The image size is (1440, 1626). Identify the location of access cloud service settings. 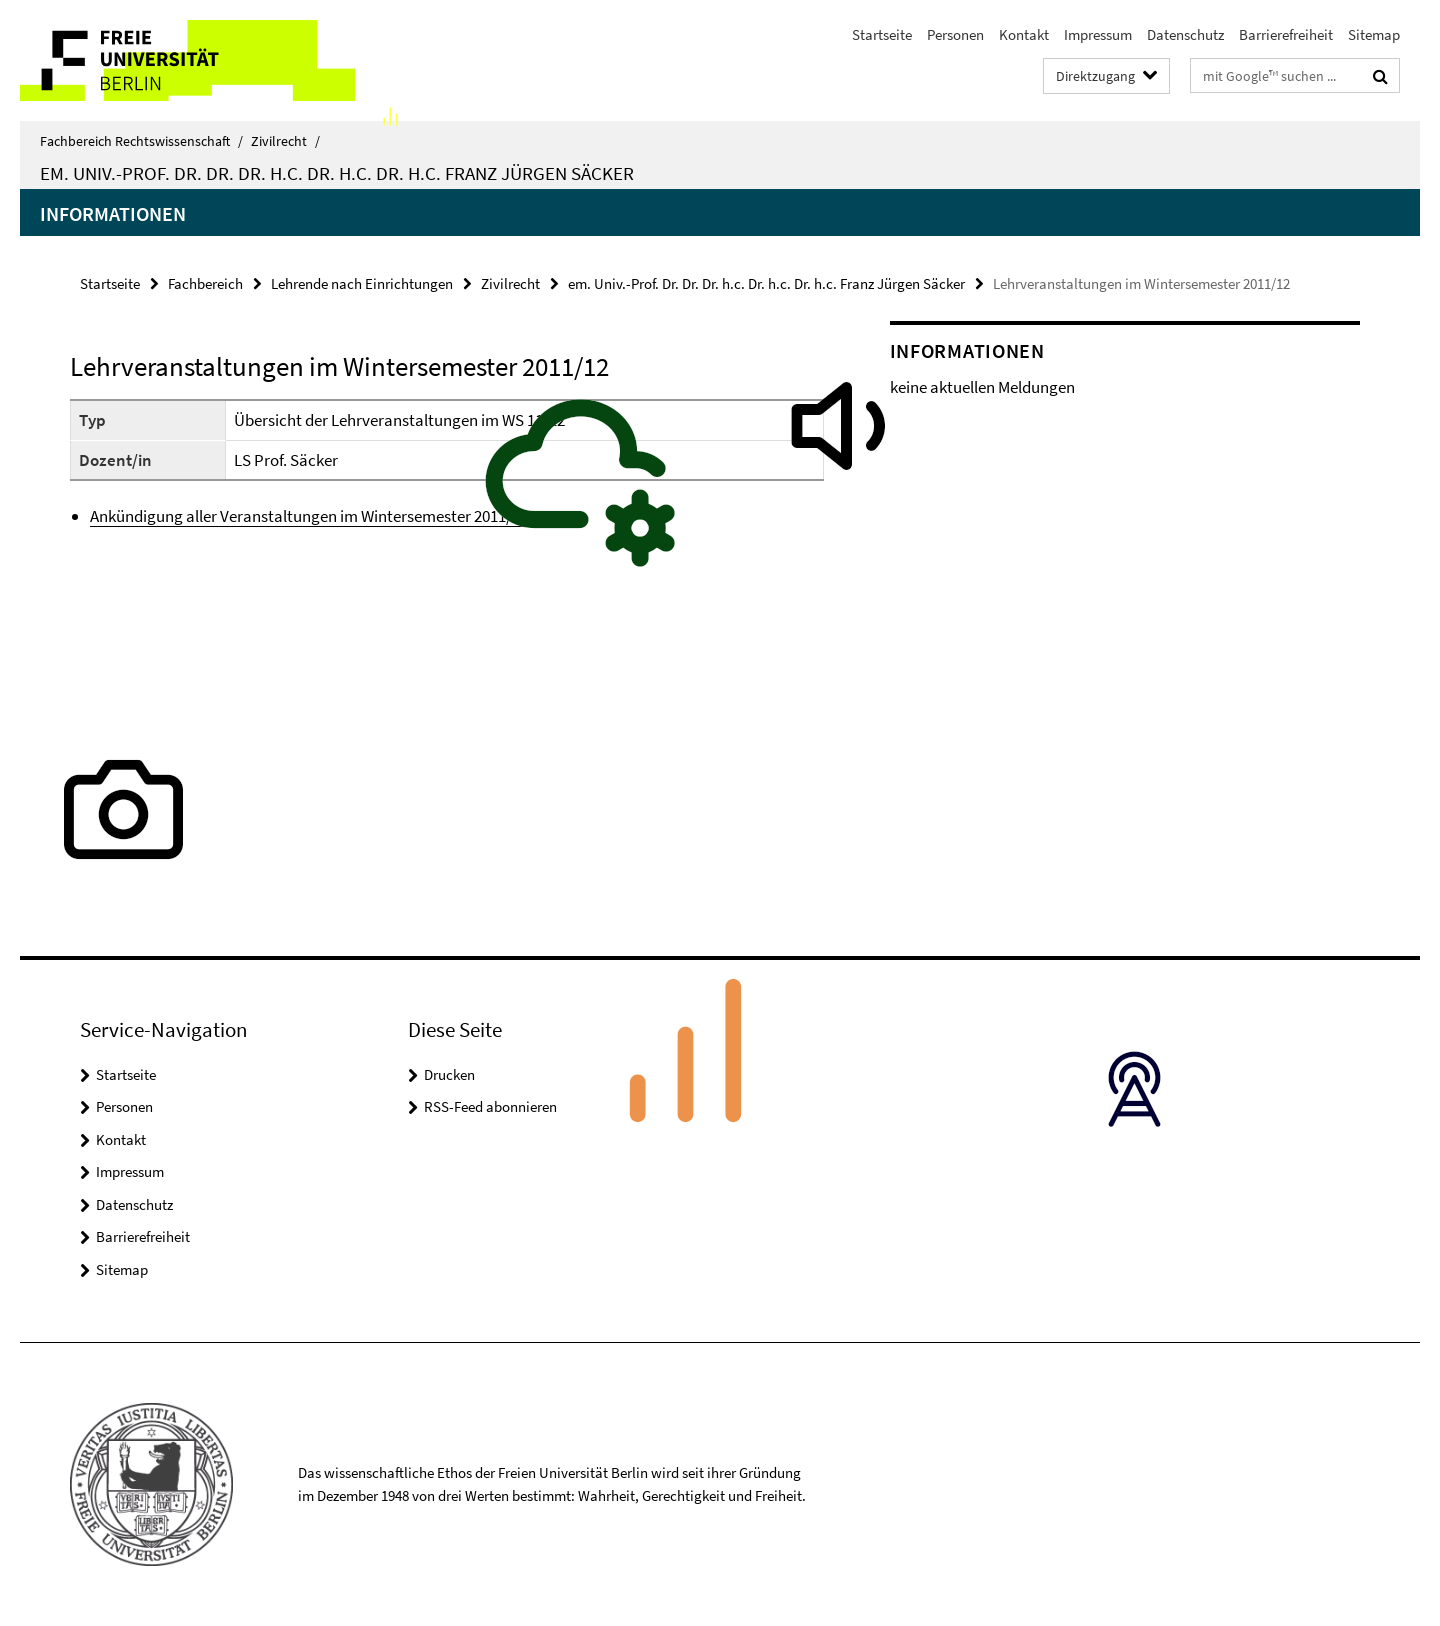
(580, 468).